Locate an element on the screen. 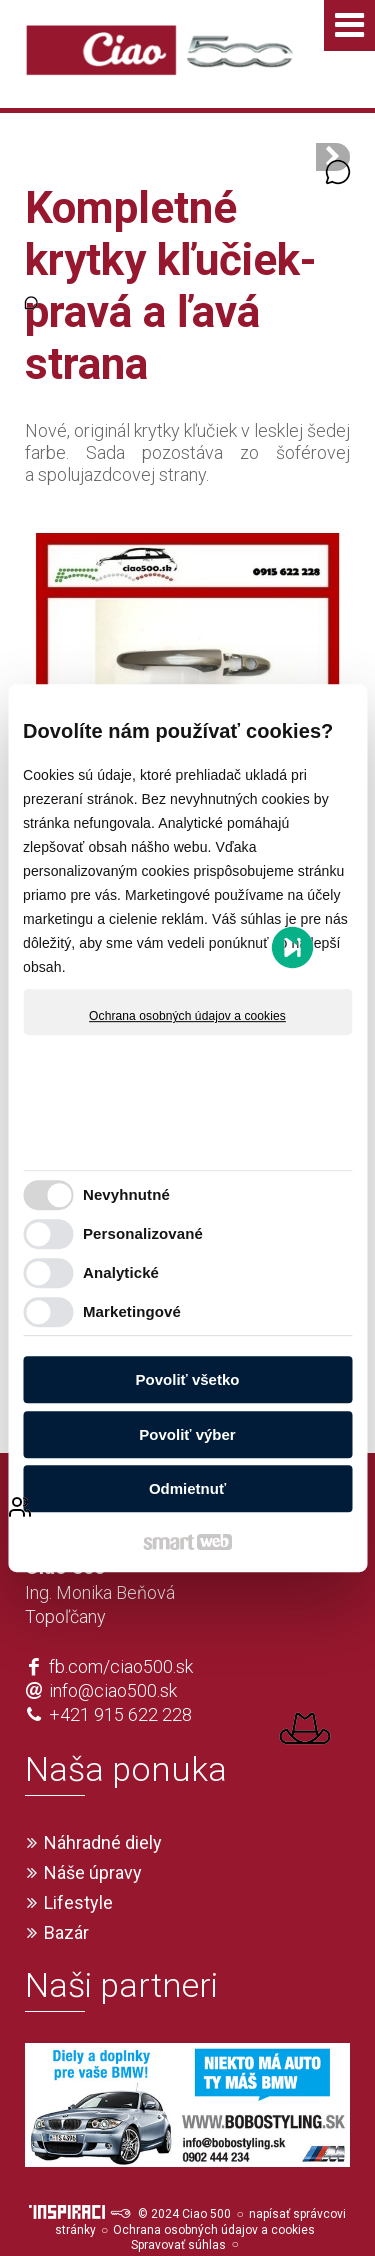 Image resolution: width=375 pixels, height=2256 pixels. skip to the next track is located at coordinates (292, 947).